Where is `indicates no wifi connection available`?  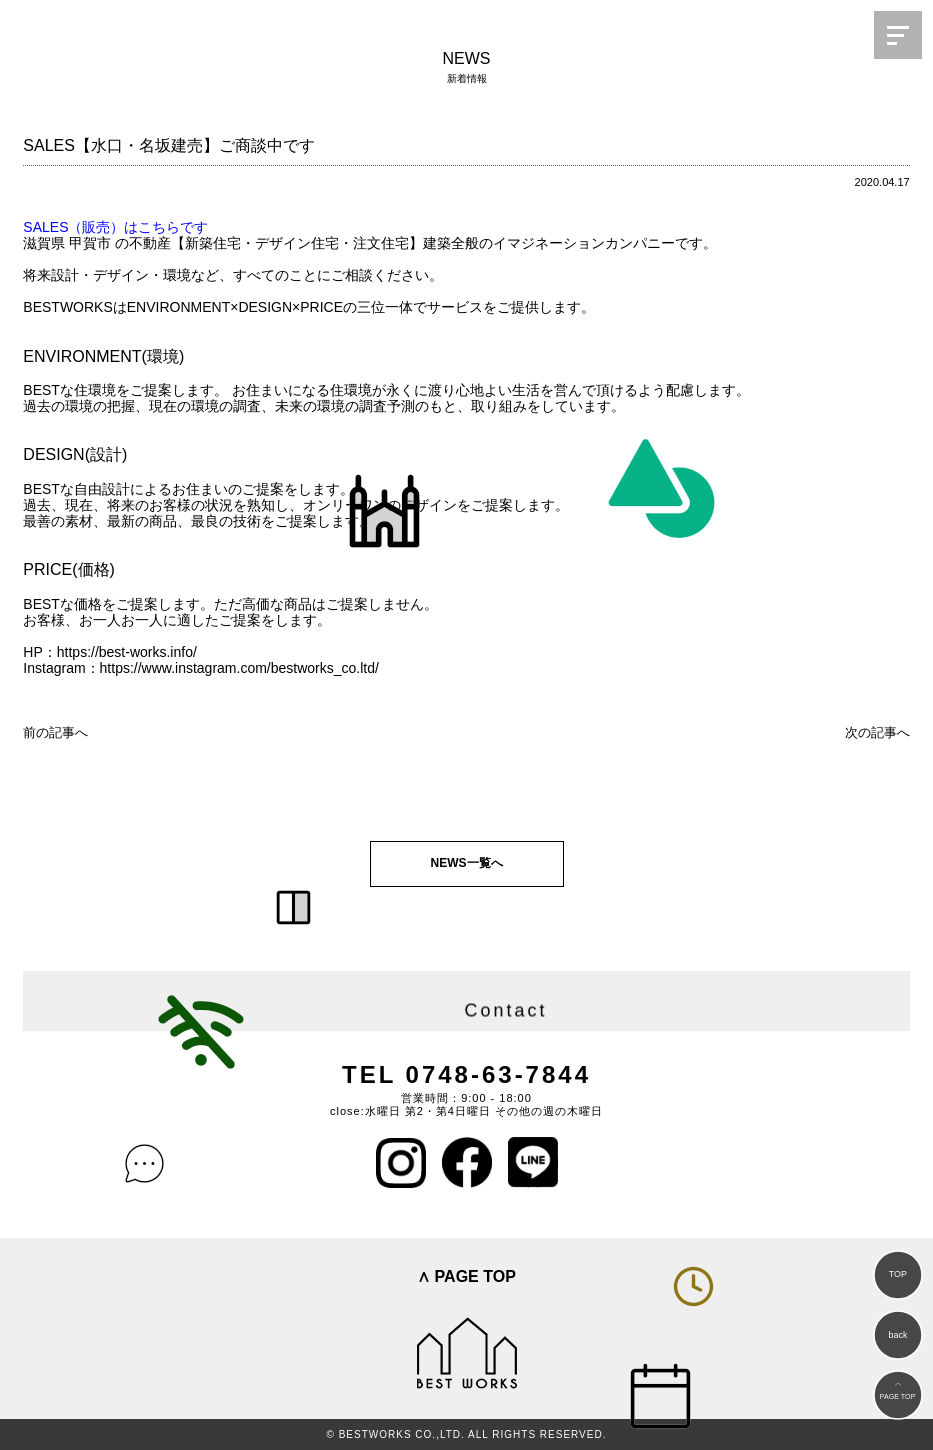 indicates no wifi connection available is located at coordinates (201, 1032).